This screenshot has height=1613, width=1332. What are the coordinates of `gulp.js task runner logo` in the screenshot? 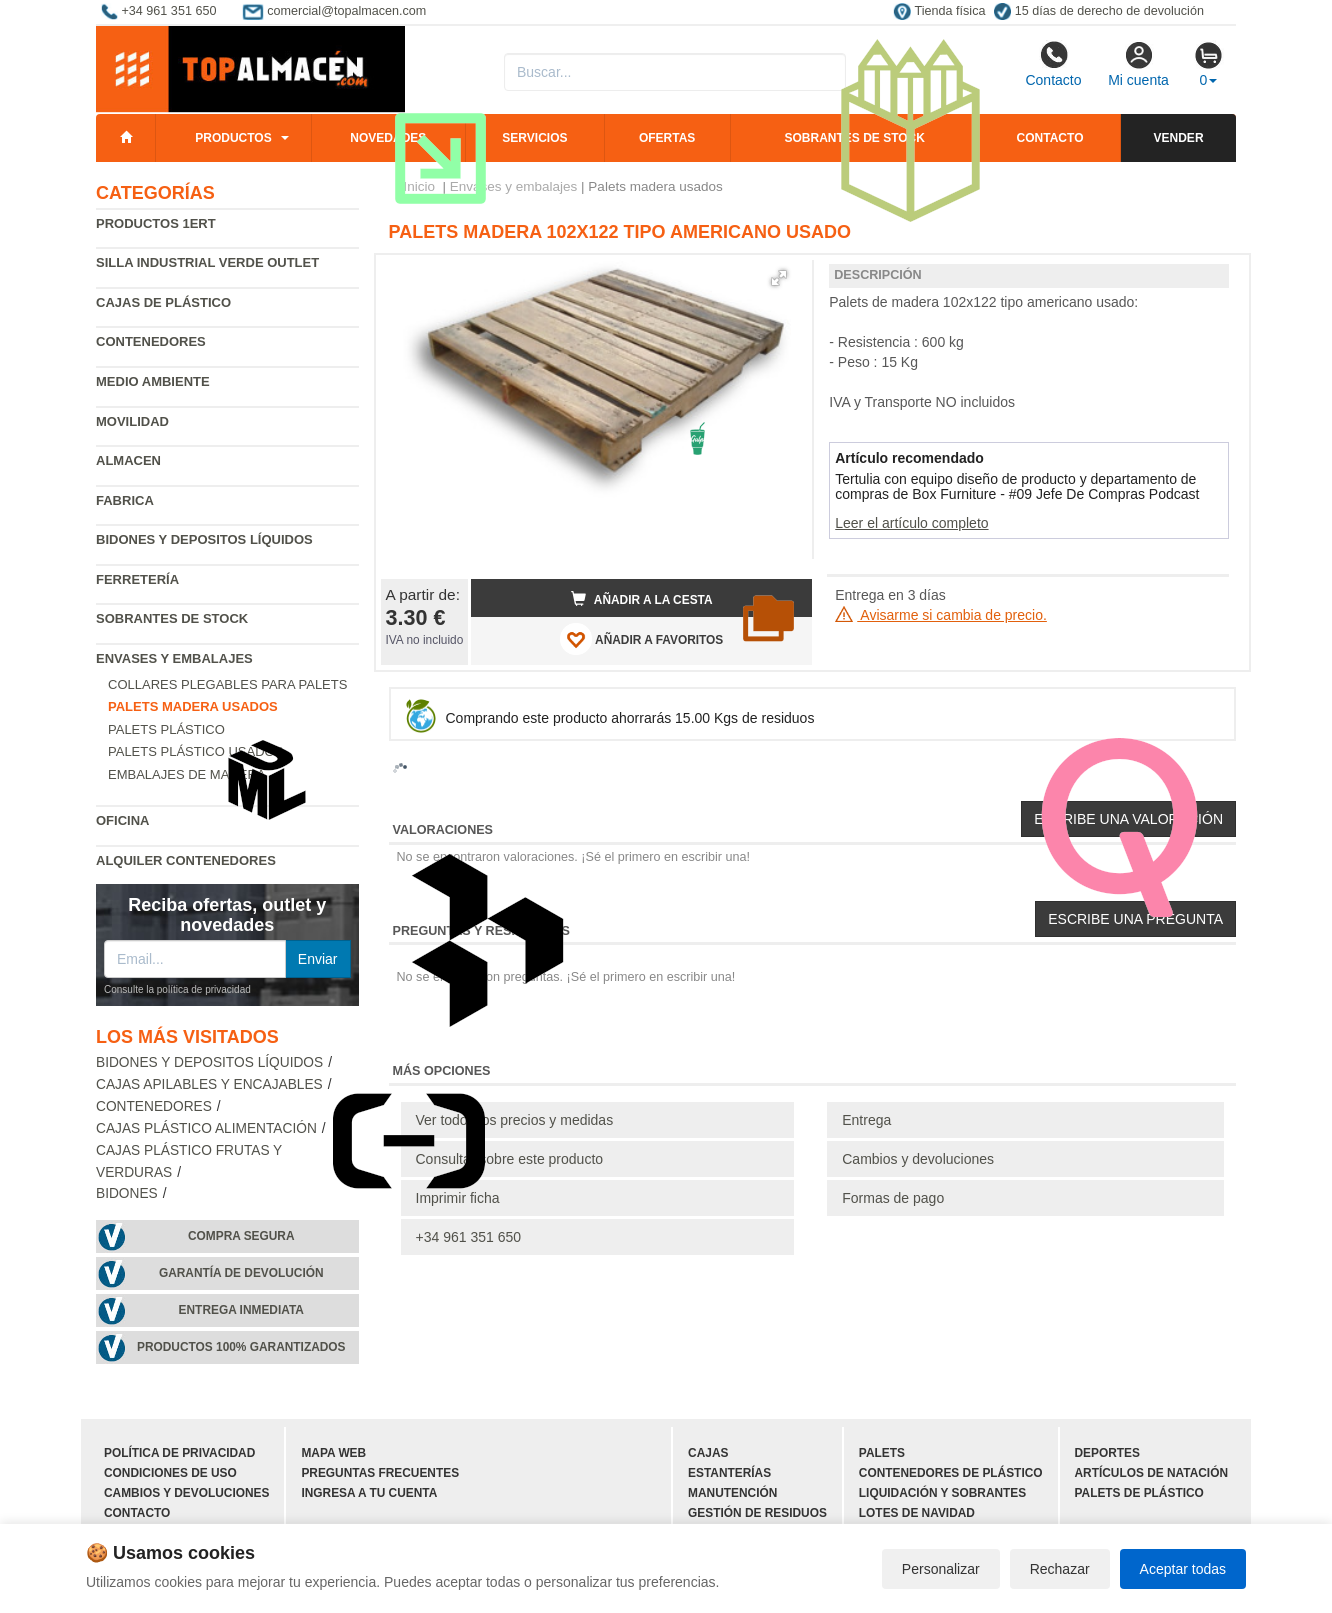 It's located at (697, 438).